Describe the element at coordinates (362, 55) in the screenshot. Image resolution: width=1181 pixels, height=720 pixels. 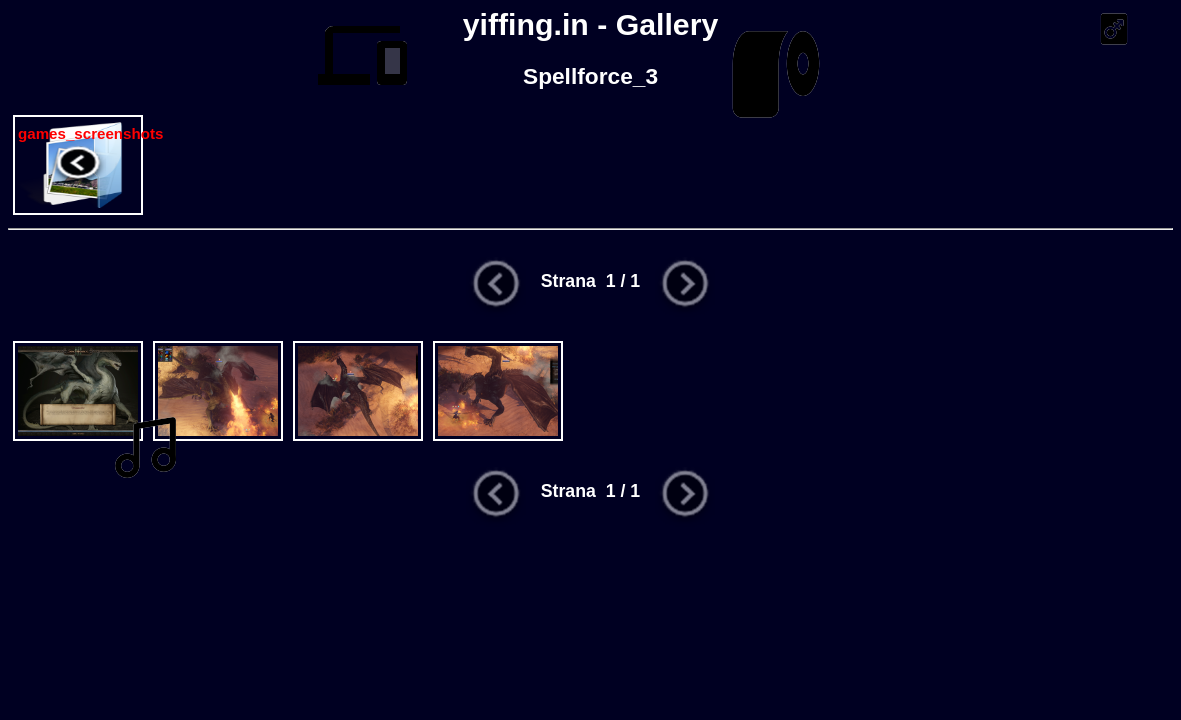
I see `view connected devices` at that location.